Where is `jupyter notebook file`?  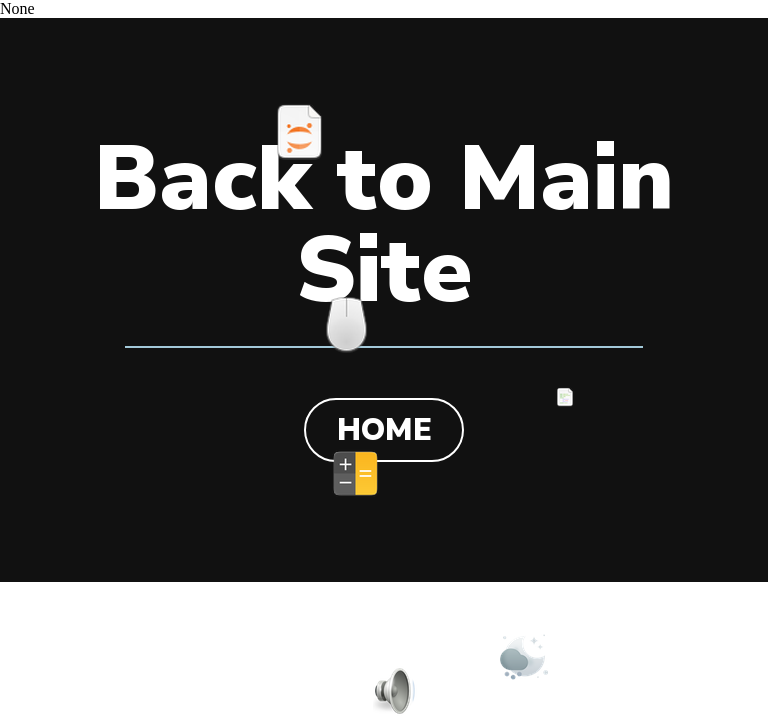 jupyter notebook file is located at coordinates (299, 131).